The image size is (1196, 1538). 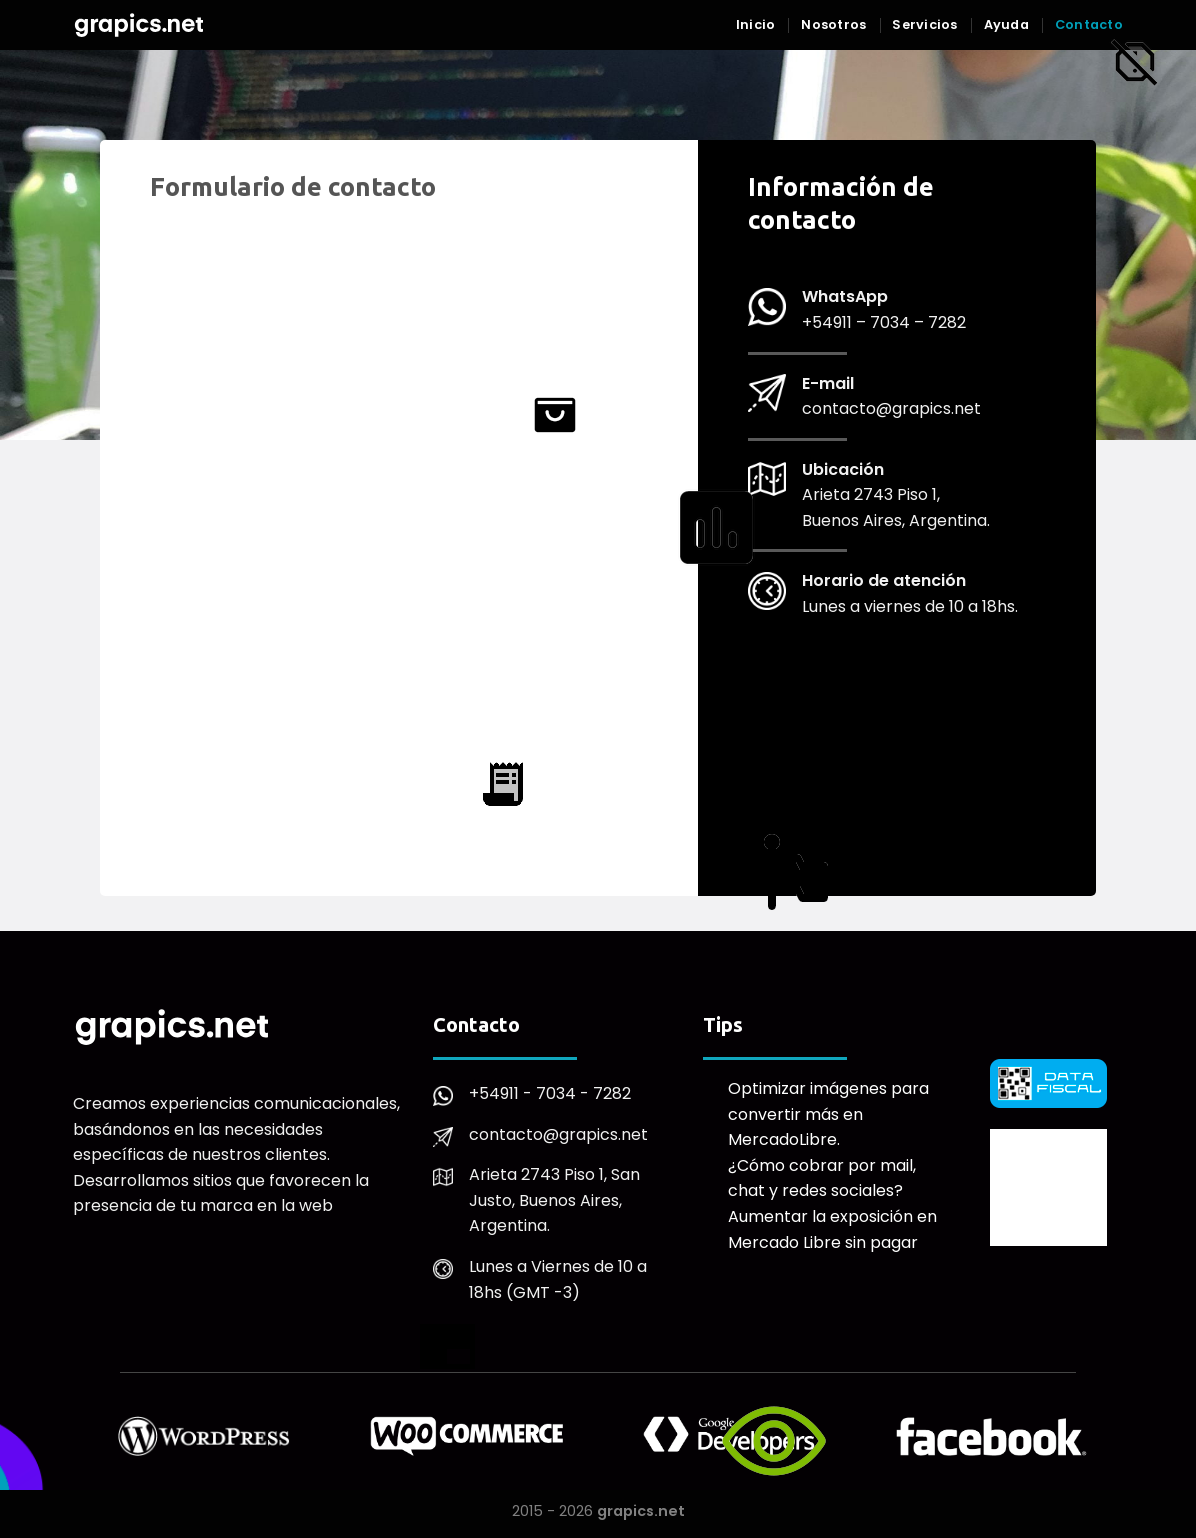 I want to click on access flag emoji options, so click(x=796, y=874).